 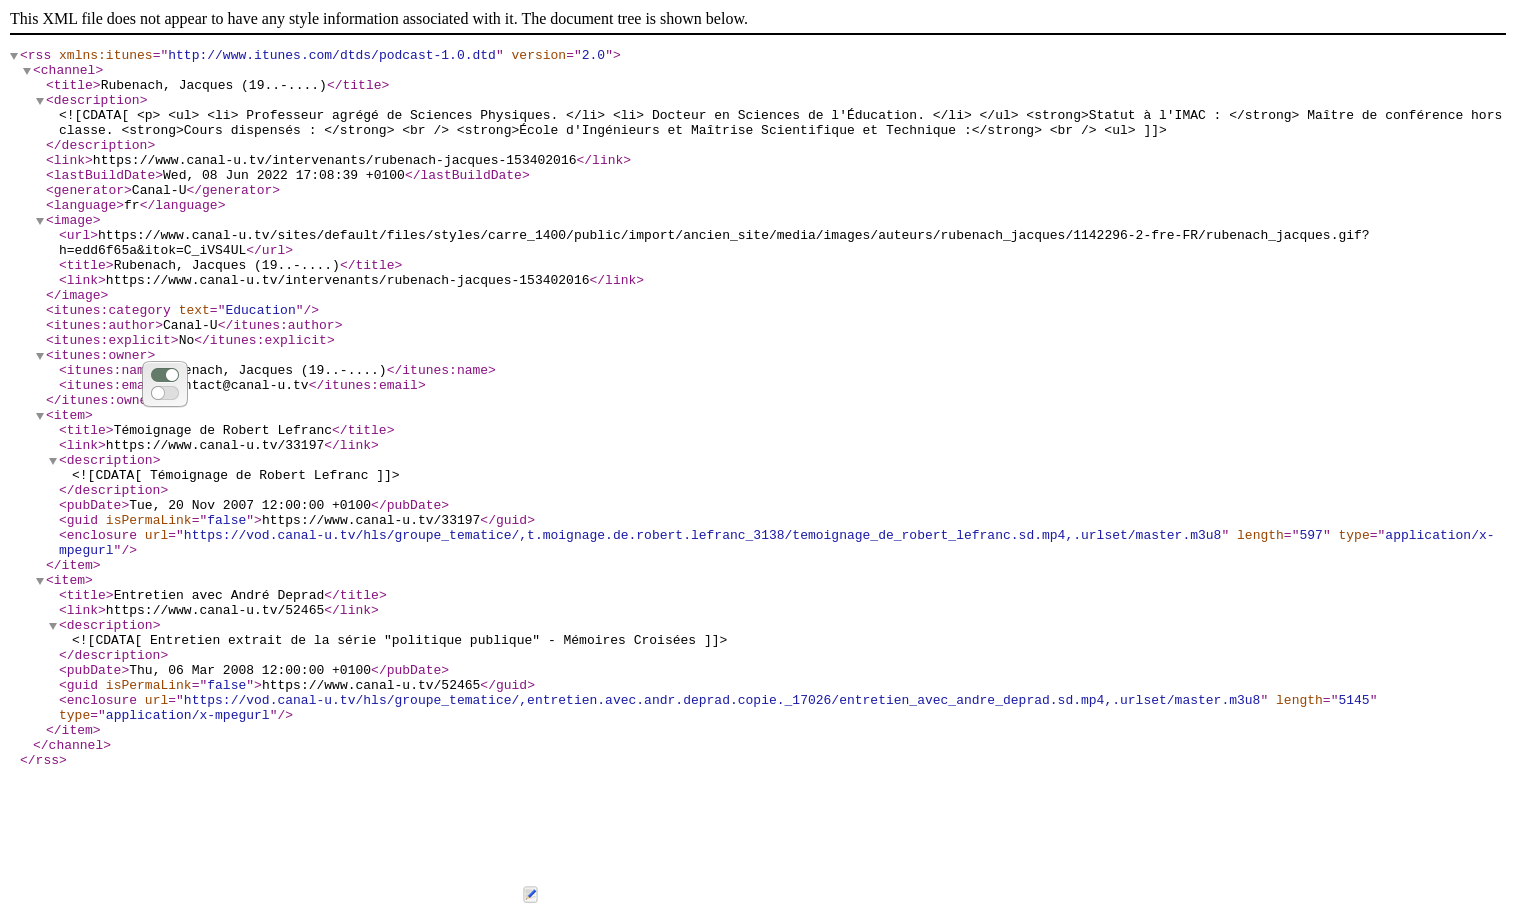 What do you see at coordinates (165, 384) in the screenshot?
I see `open system tweaks or customization settings` at bounding box center [165, 384].